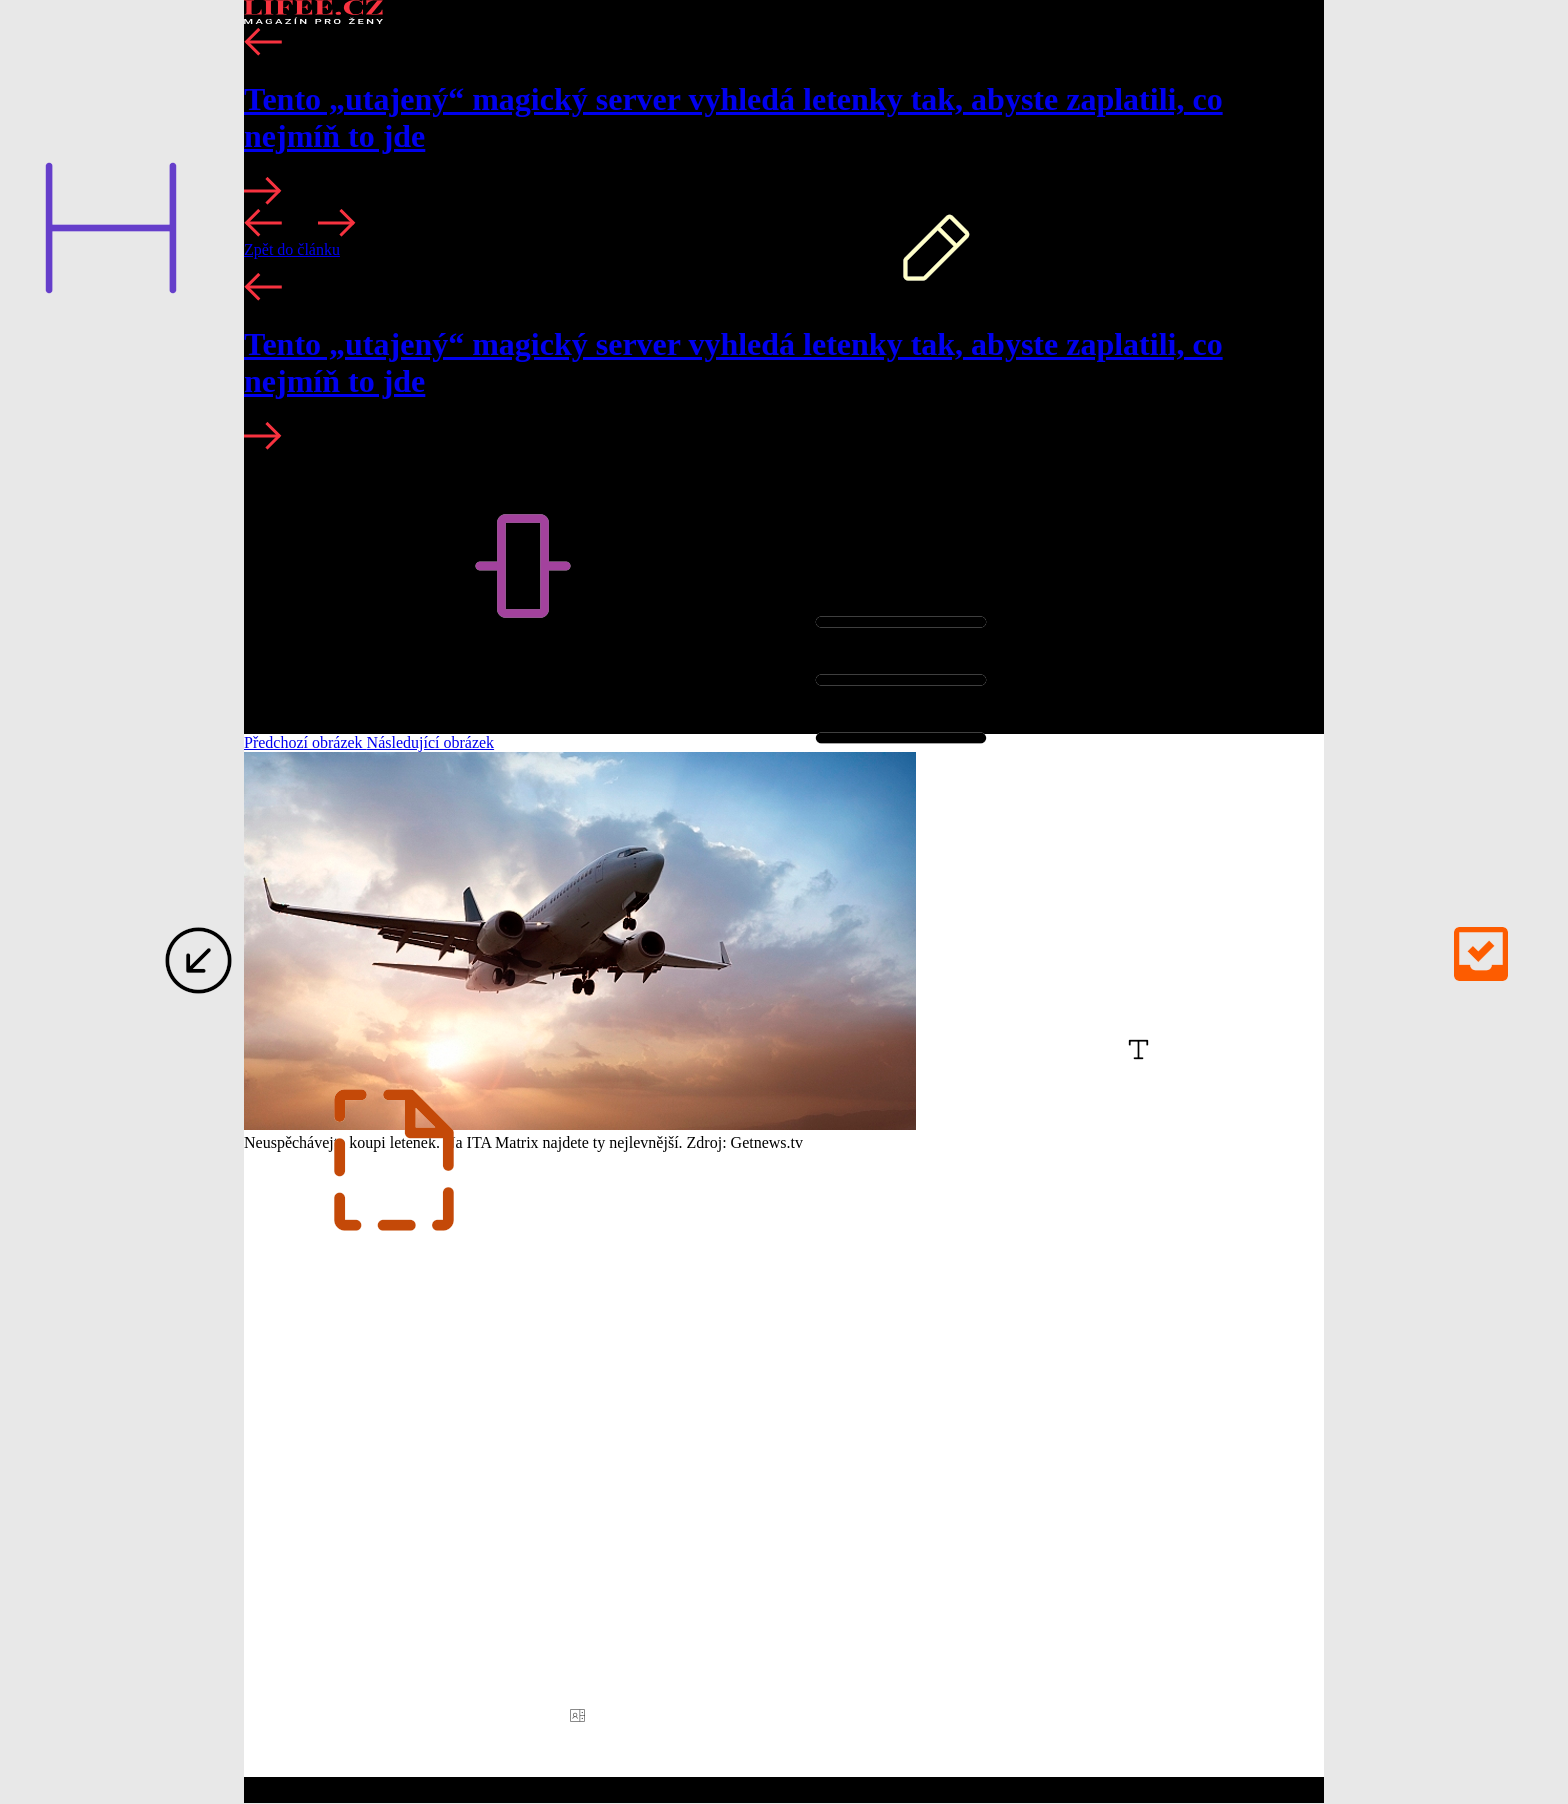 This screenshot has height=1804, width=1568. Describe the element at coordinates (198, 960) in the screenshot. I see `navigate to previous or lower-left content` at that location.